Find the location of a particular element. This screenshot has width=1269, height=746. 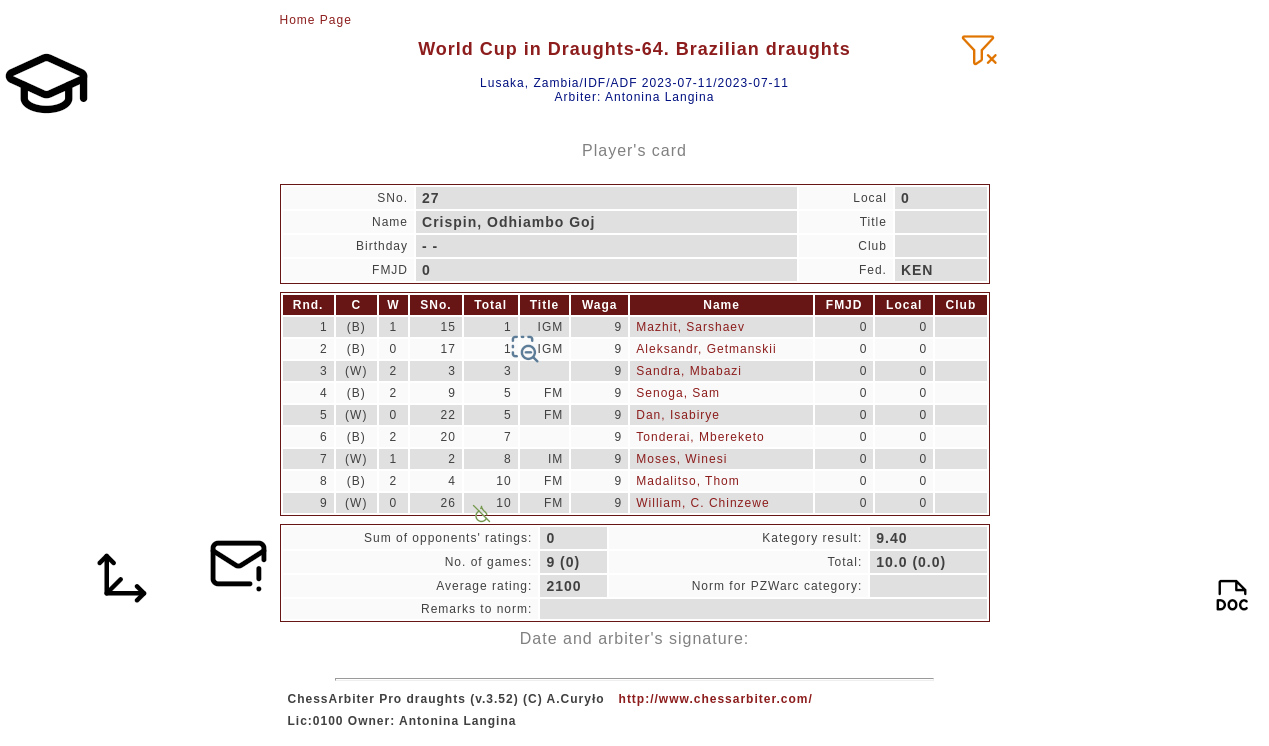

clear all active filters is located at coordinates (978, 49).